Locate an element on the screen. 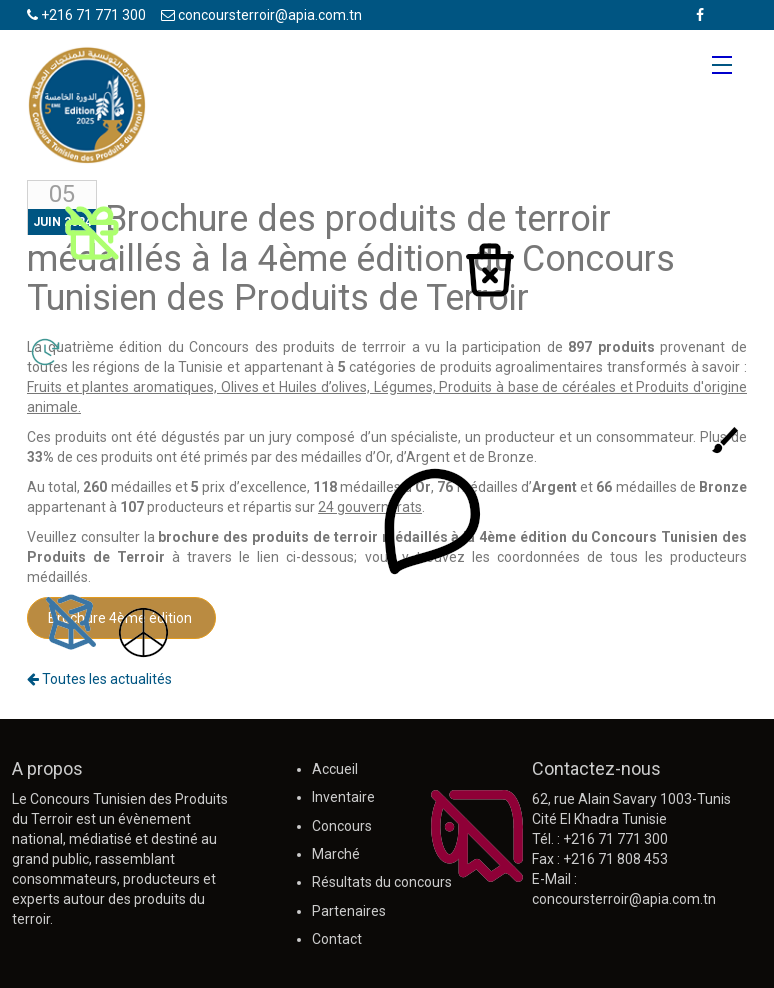 The height and width of the screenshot is (988, 774). restore to a previous version is located at coordinates (45, 352).